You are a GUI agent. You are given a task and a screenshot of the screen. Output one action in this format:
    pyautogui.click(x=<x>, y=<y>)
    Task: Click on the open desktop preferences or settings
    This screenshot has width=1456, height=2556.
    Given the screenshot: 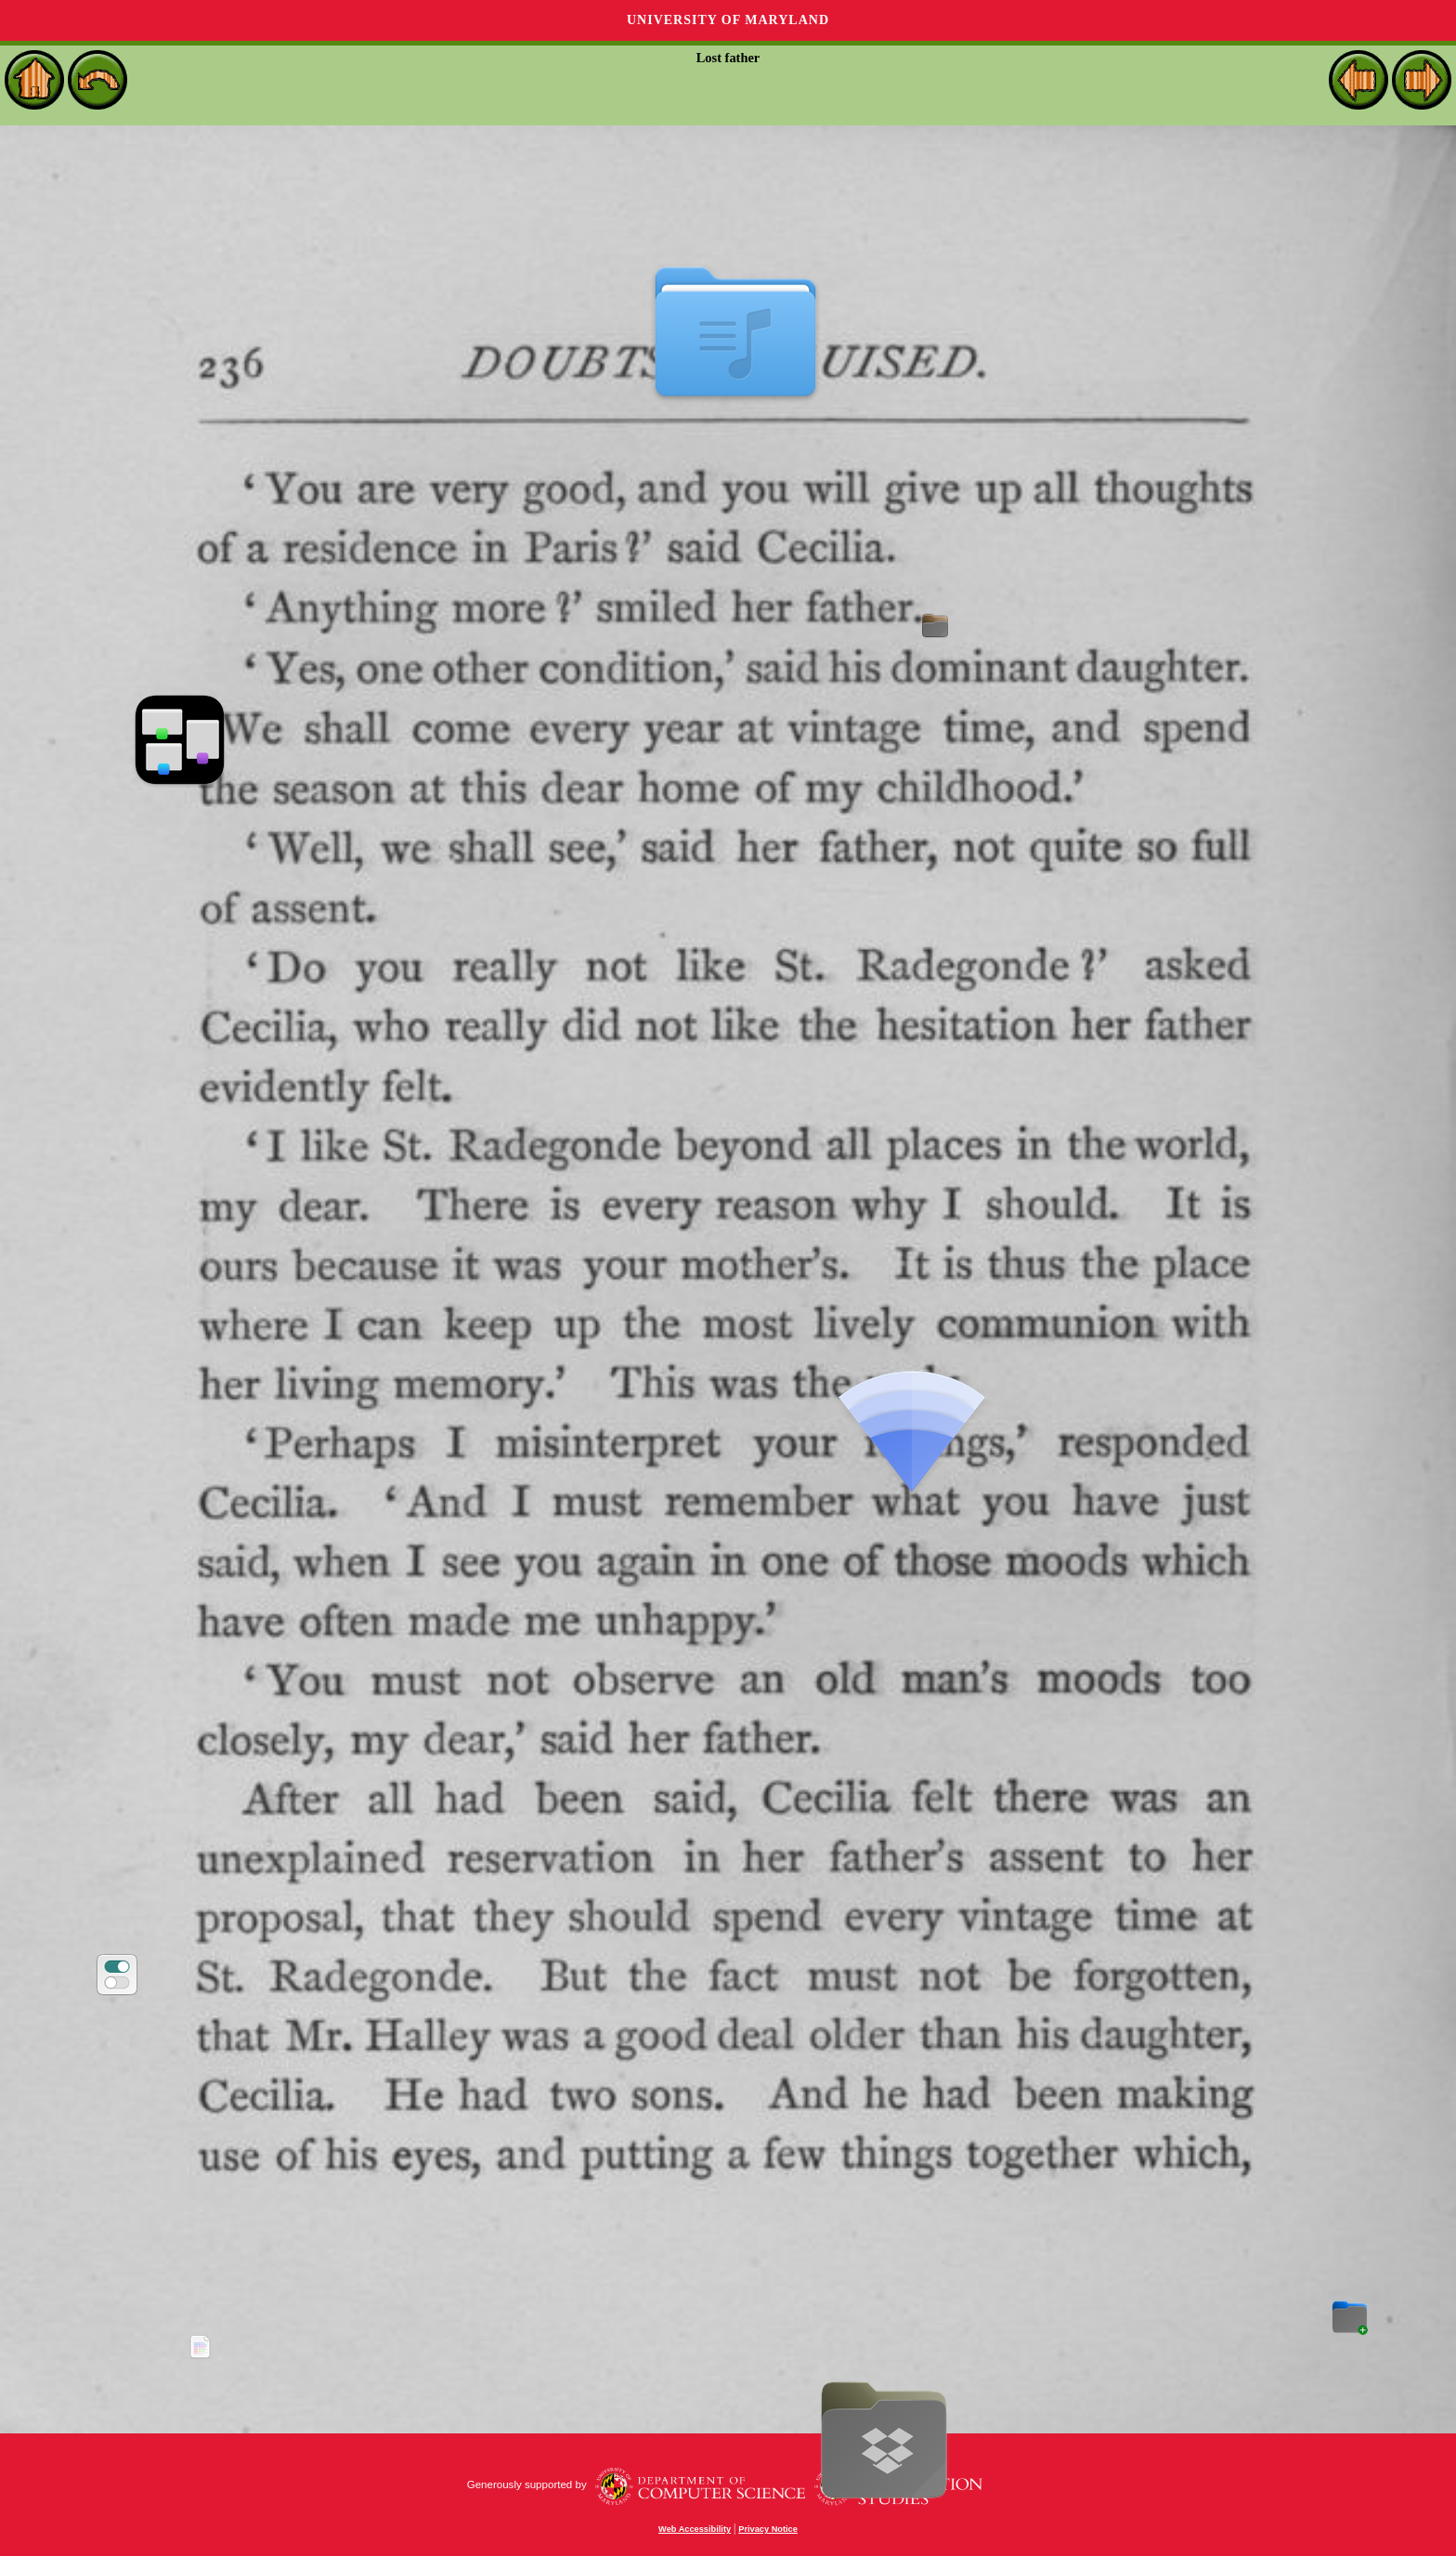 What is the action you would take?
    pyautogui.click(x=117, y=1975)
    